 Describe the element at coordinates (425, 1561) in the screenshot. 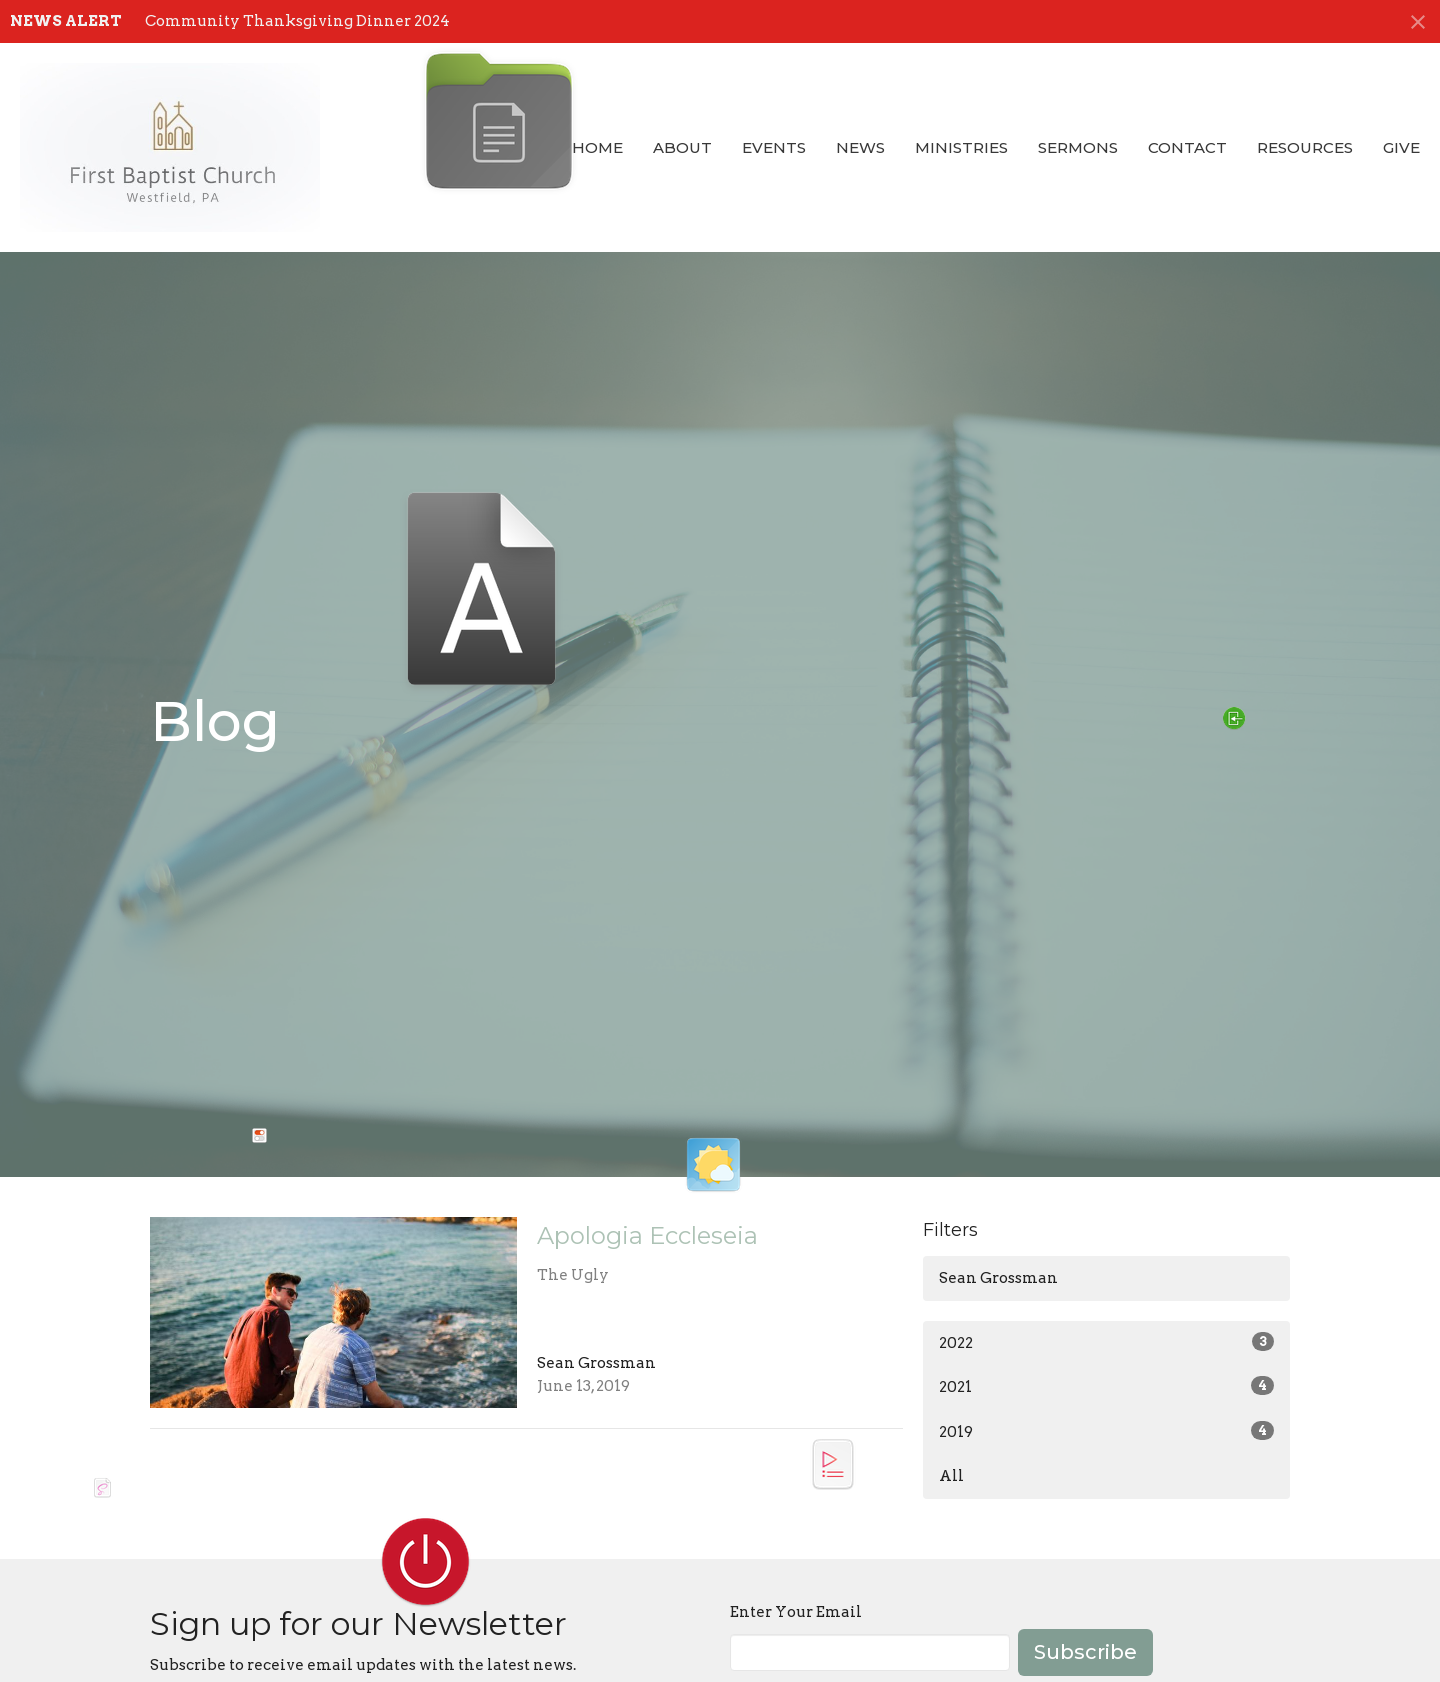

I see `shut down the system` at that location.